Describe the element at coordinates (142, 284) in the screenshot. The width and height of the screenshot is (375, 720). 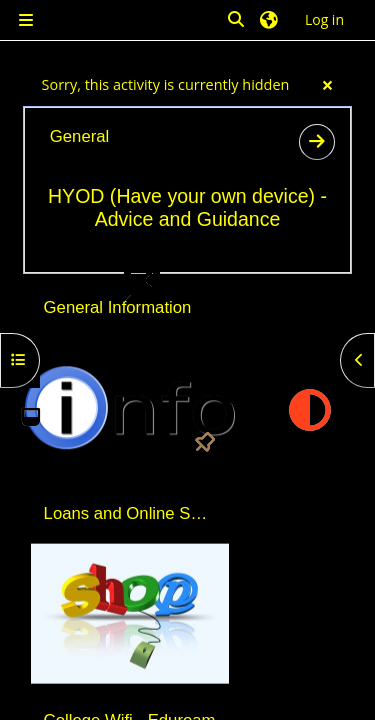
I see `start a video call or chat` at that location.